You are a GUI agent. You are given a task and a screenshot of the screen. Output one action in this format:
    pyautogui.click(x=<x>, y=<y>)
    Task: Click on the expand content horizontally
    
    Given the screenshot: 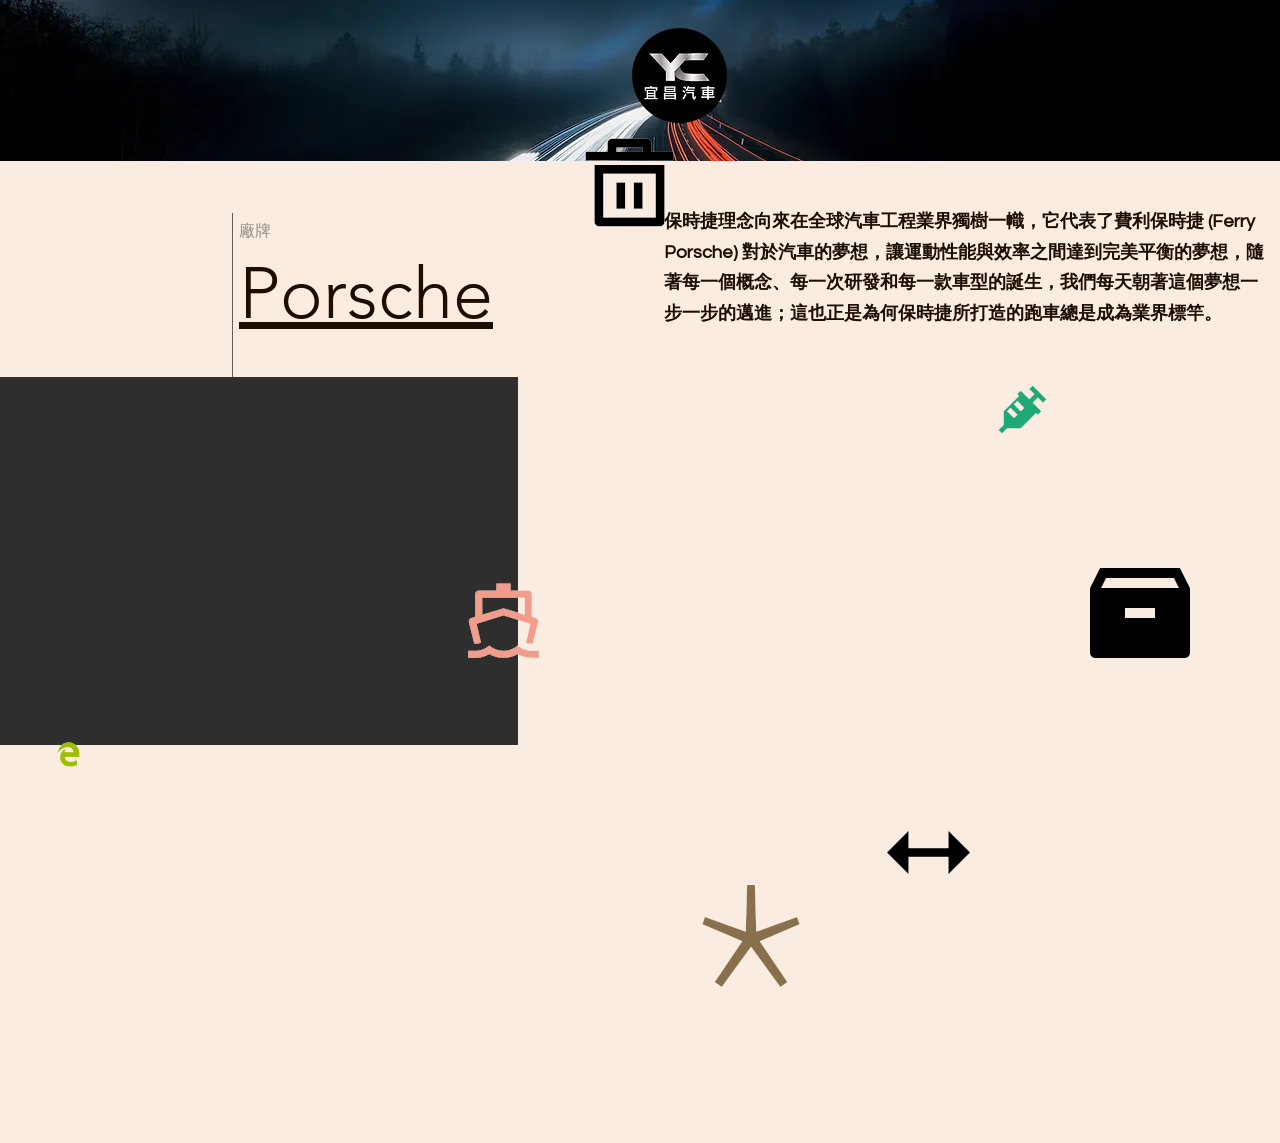 What is the action you would take?
    pyautogui.click(x=928, y=852)
    